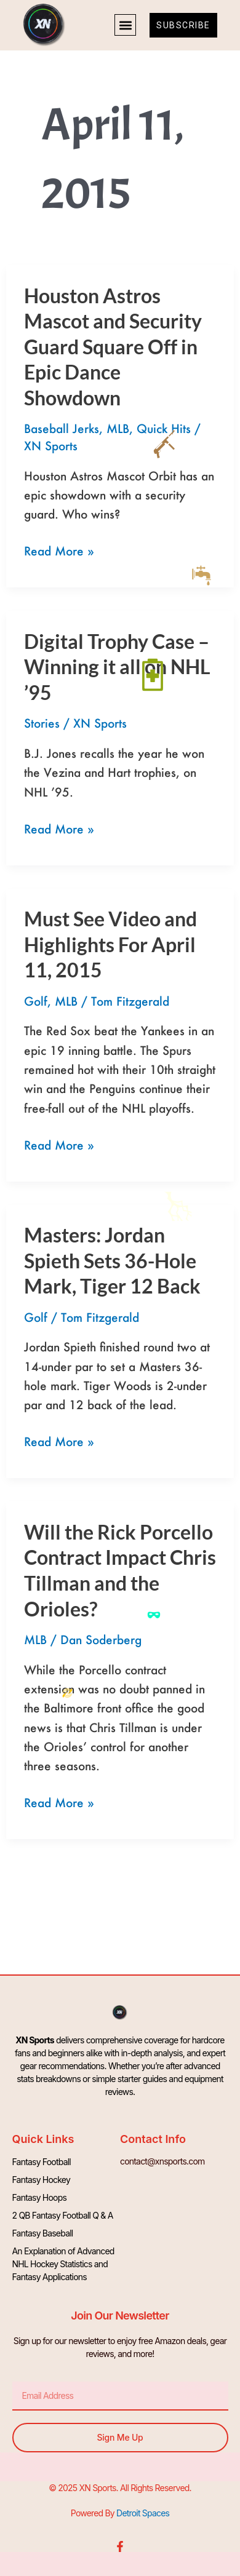  Describe the element at coordinates (177, 1206) in the screenshot. I see `indicates lightning or electrical damage effect` at that location.